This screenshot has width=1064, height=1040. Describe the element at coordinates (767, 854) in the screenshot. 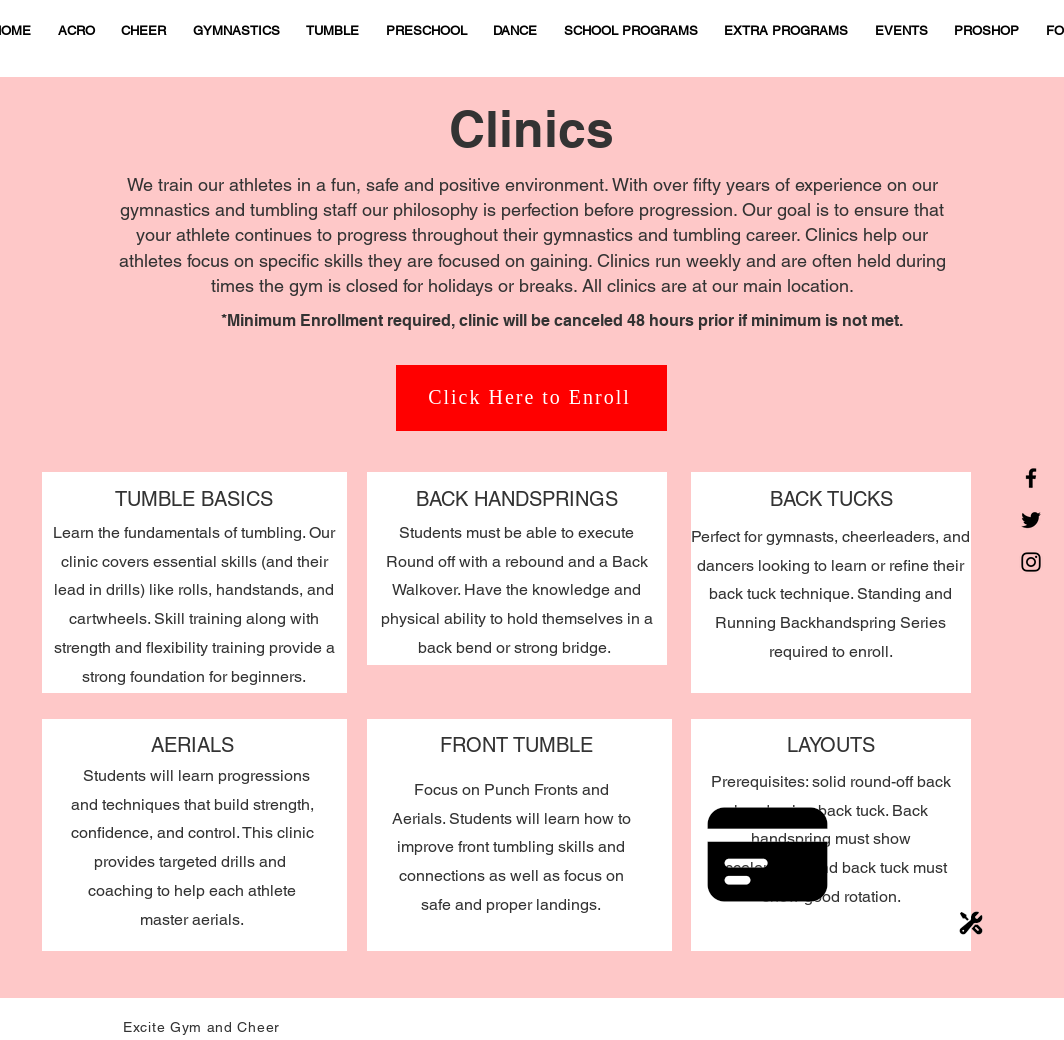

I see `access payment methods` at that location.